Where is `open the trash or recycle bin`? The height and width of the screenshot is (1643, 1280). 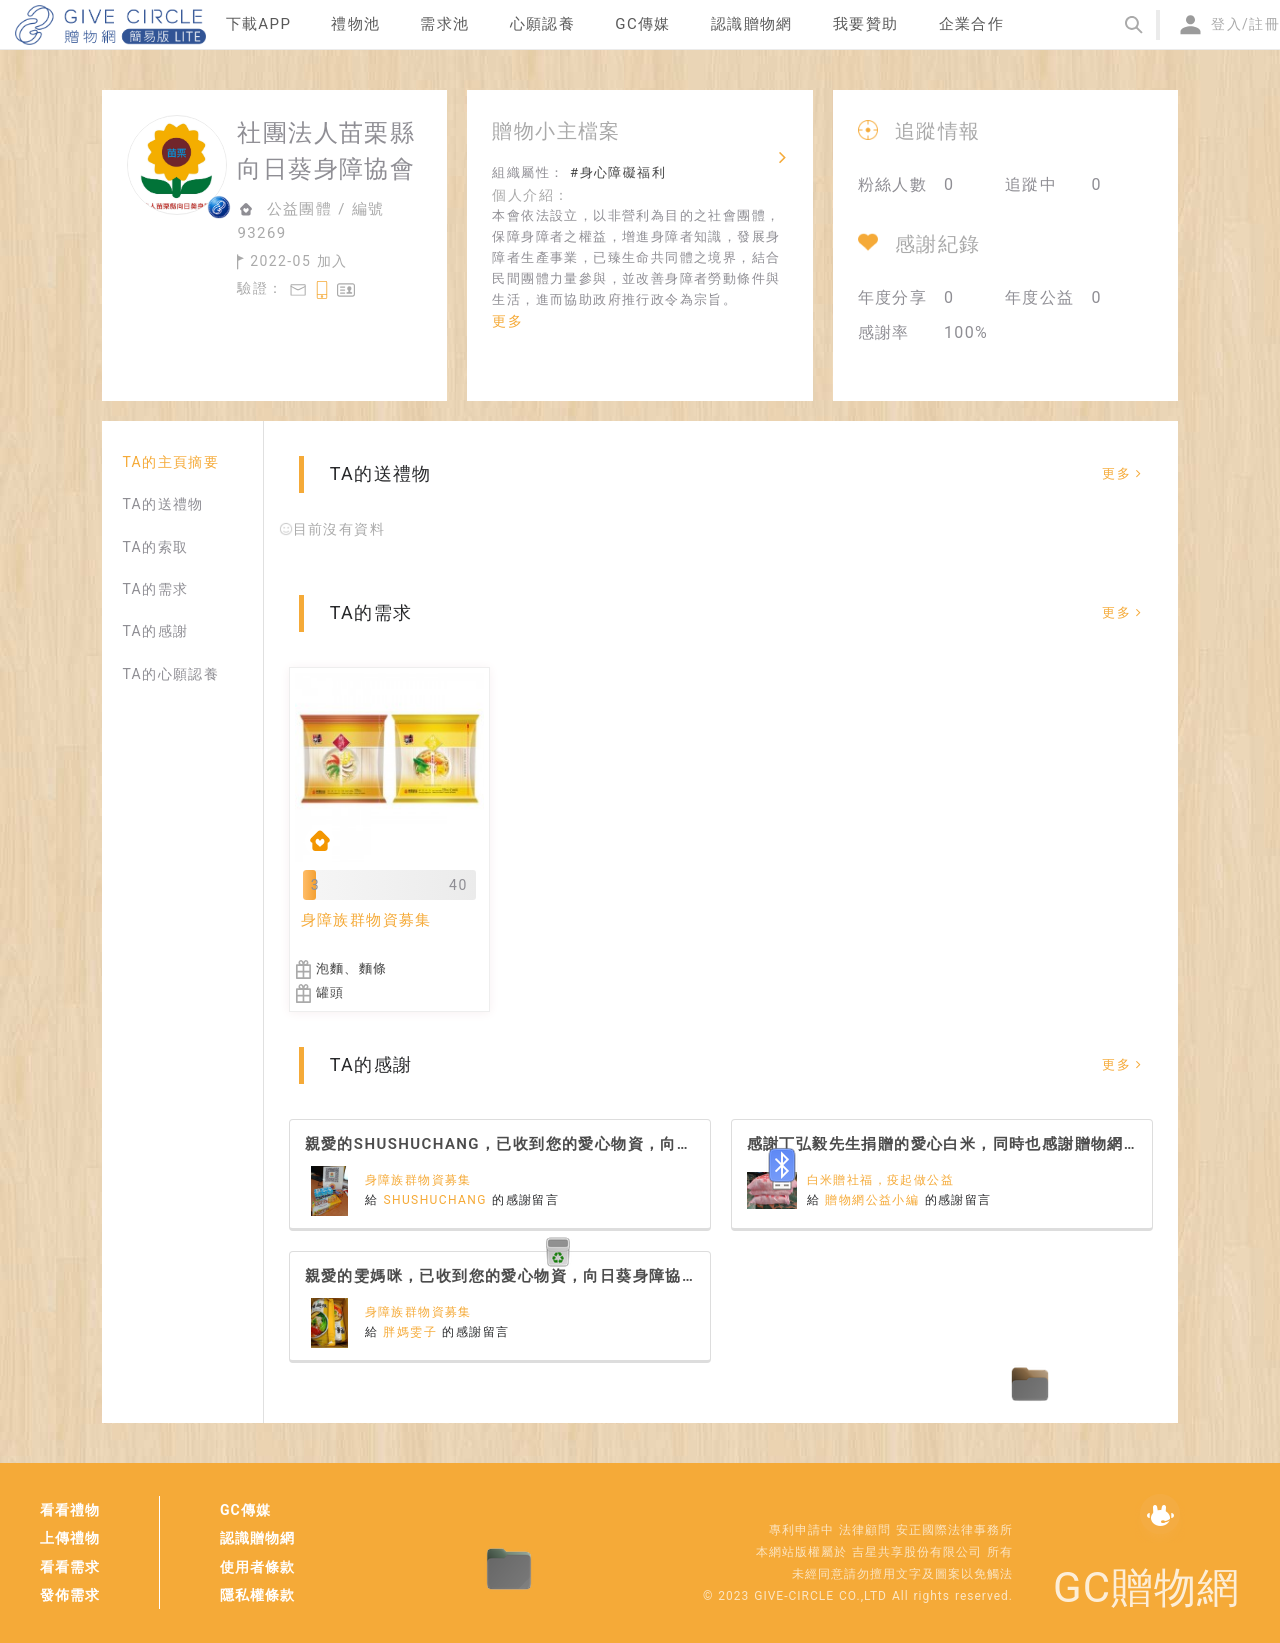
open the trash or recycle bin is located at coordinates (558, 1252).